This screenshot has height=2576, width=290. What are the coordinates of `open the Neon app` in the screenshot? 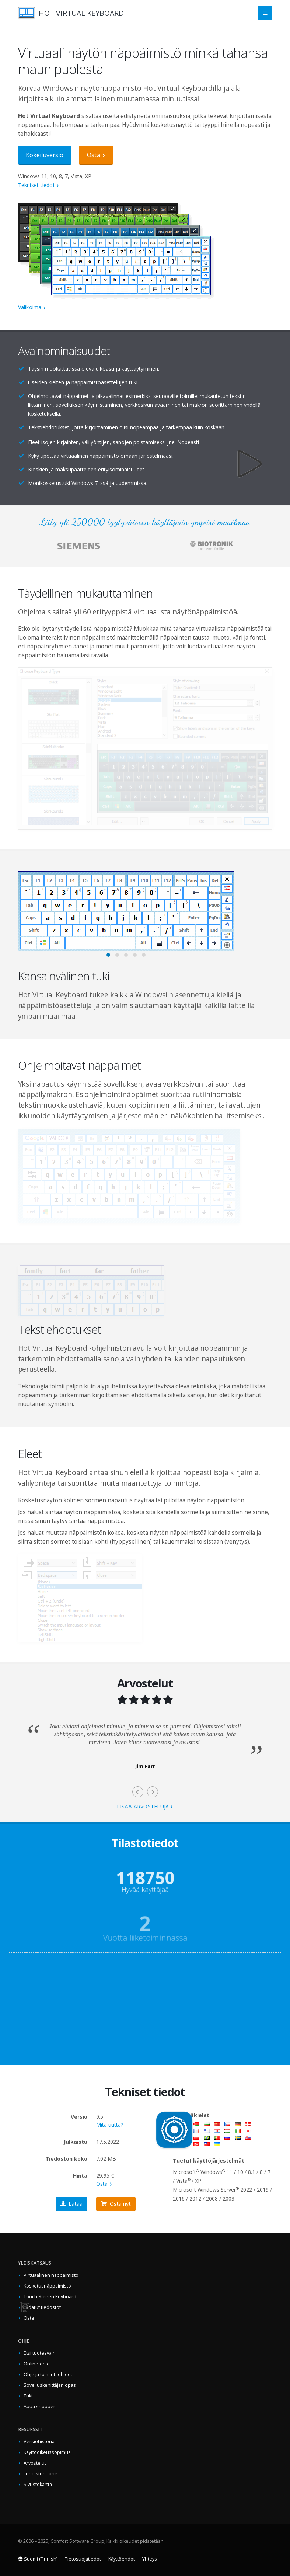 It's located at (174, 2130).